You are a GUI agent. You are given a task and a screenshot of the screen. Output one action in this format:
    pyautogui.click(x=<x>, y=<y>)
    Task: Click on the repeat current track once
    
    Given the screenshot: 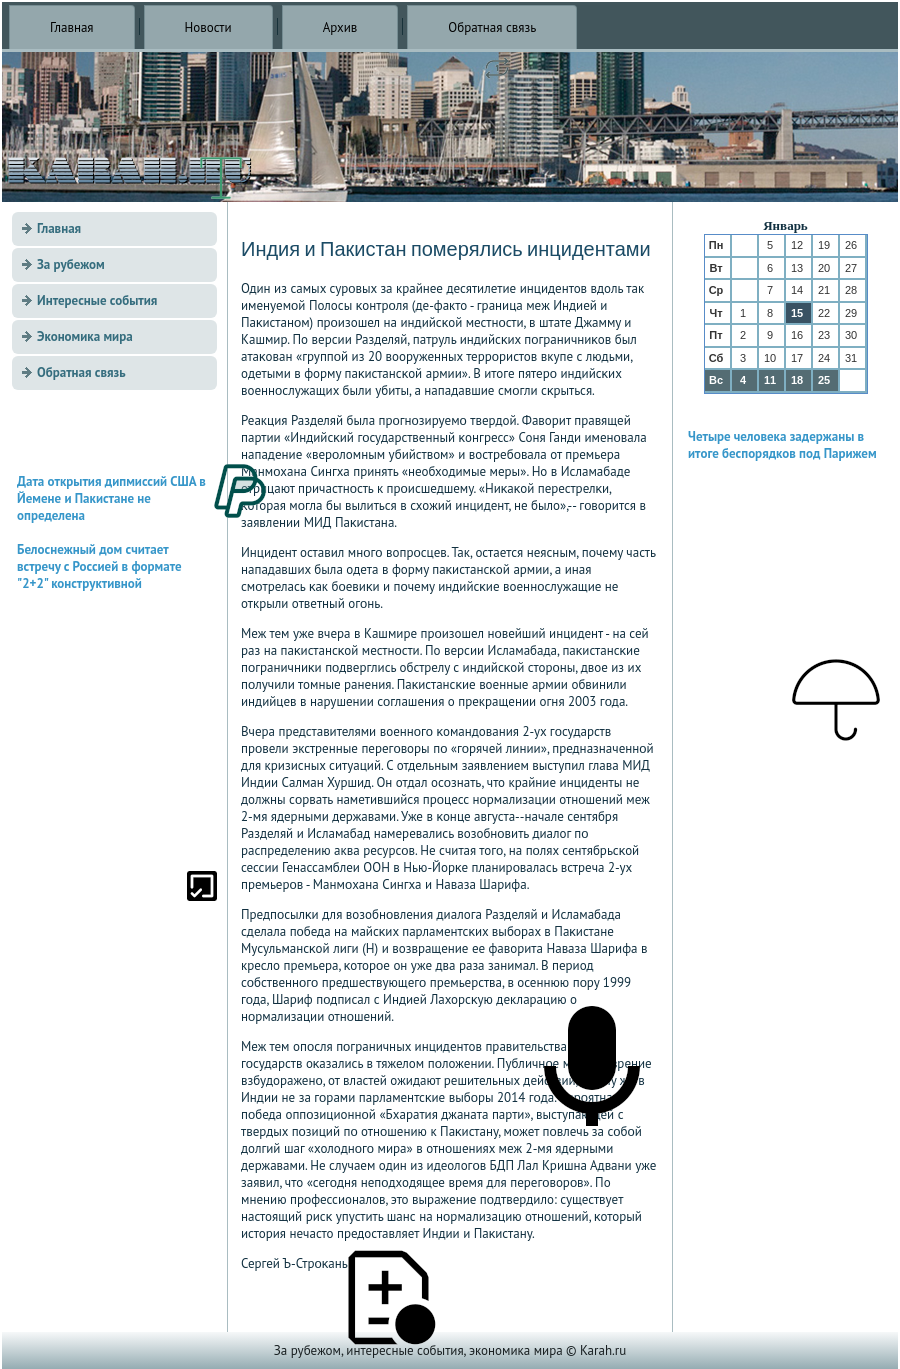 What is the action you would take?
    pyautogui.click(x=497, y=68)
    